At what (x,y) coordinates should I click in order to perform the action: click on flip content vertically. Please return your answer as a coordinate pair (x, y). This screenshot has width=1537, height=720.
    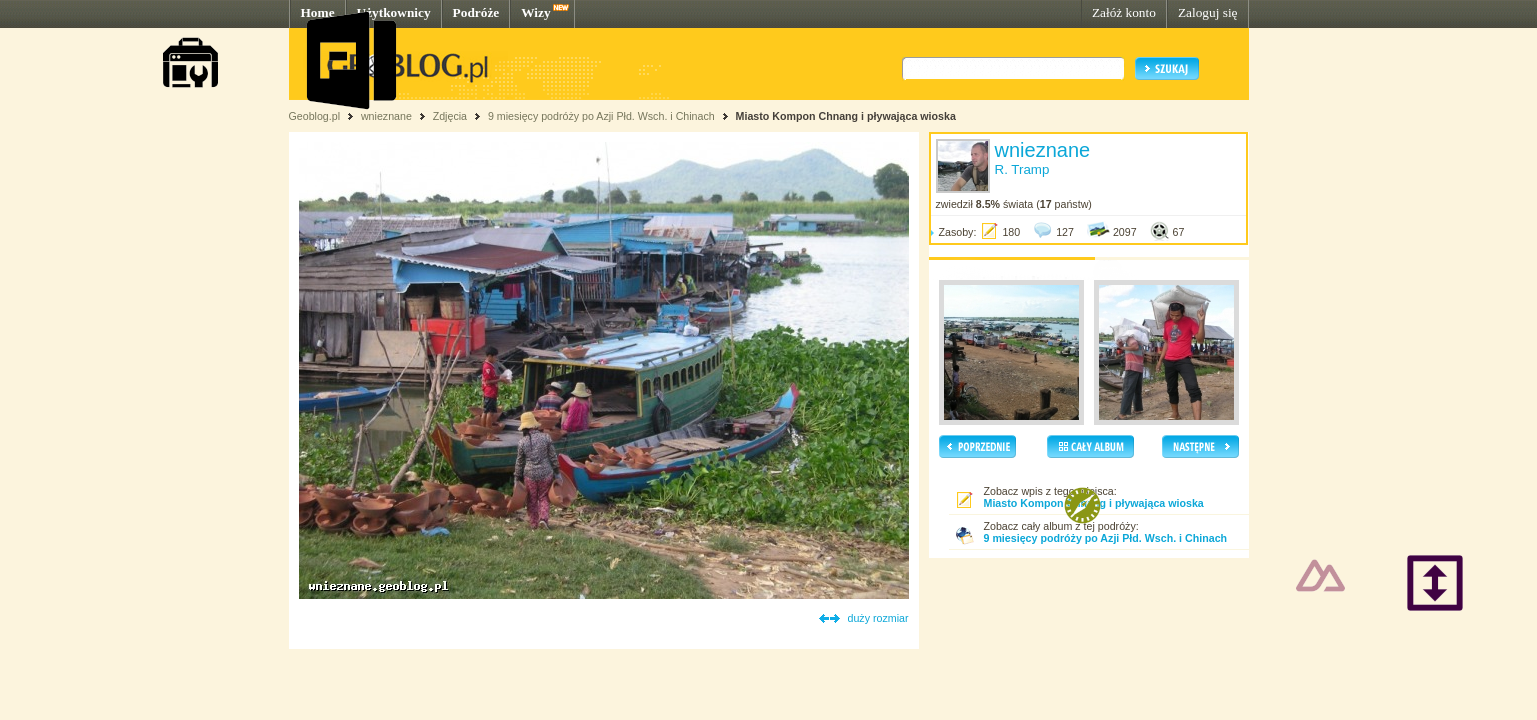
    Looking at the image, I should click on (1435, 583).